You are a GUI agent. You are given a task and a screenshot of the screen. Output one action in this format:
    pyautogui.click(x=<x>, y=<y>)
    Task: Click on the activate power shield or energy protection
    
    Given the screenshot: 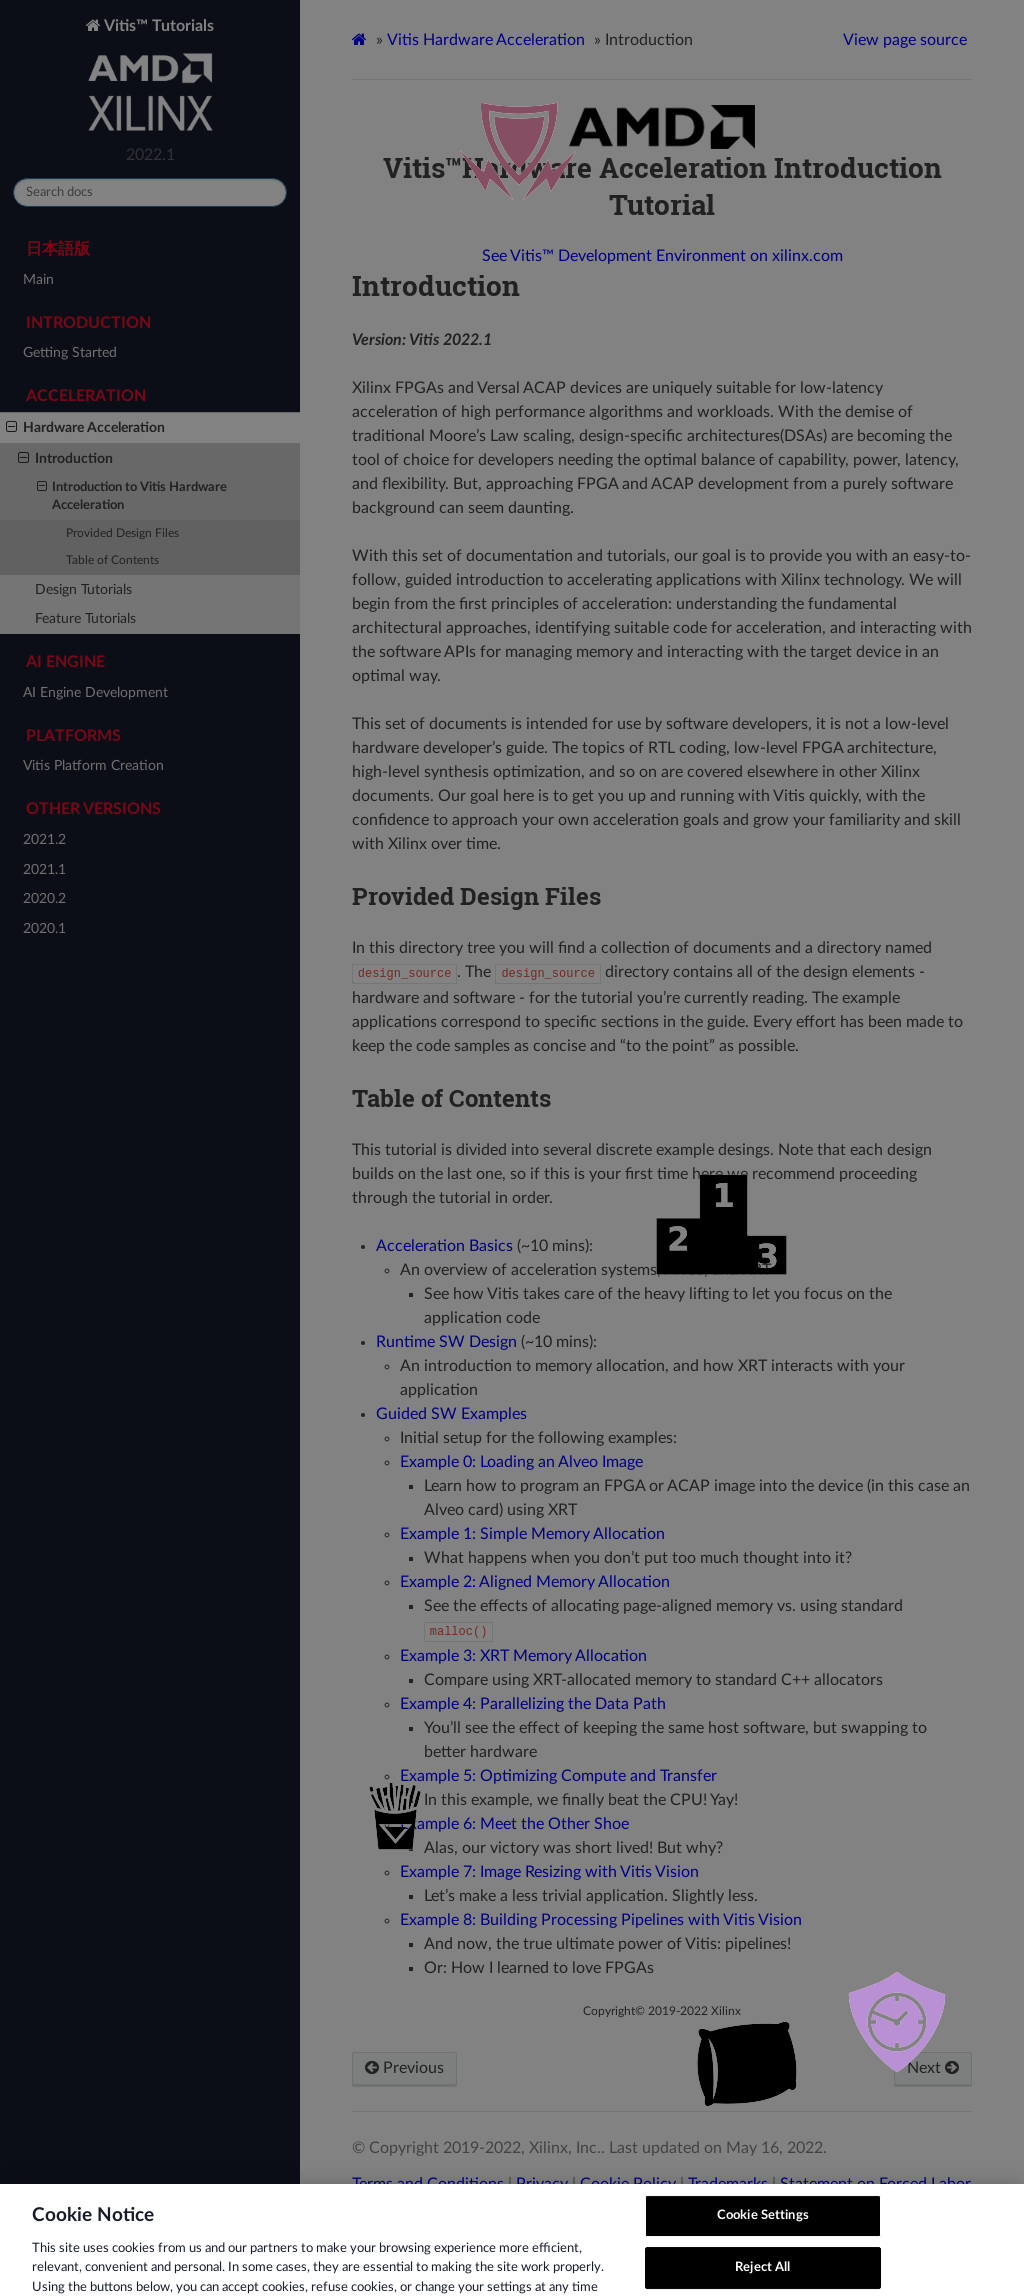 What is the action you would take?
    pyautogui.click(x=518, y=147)
    